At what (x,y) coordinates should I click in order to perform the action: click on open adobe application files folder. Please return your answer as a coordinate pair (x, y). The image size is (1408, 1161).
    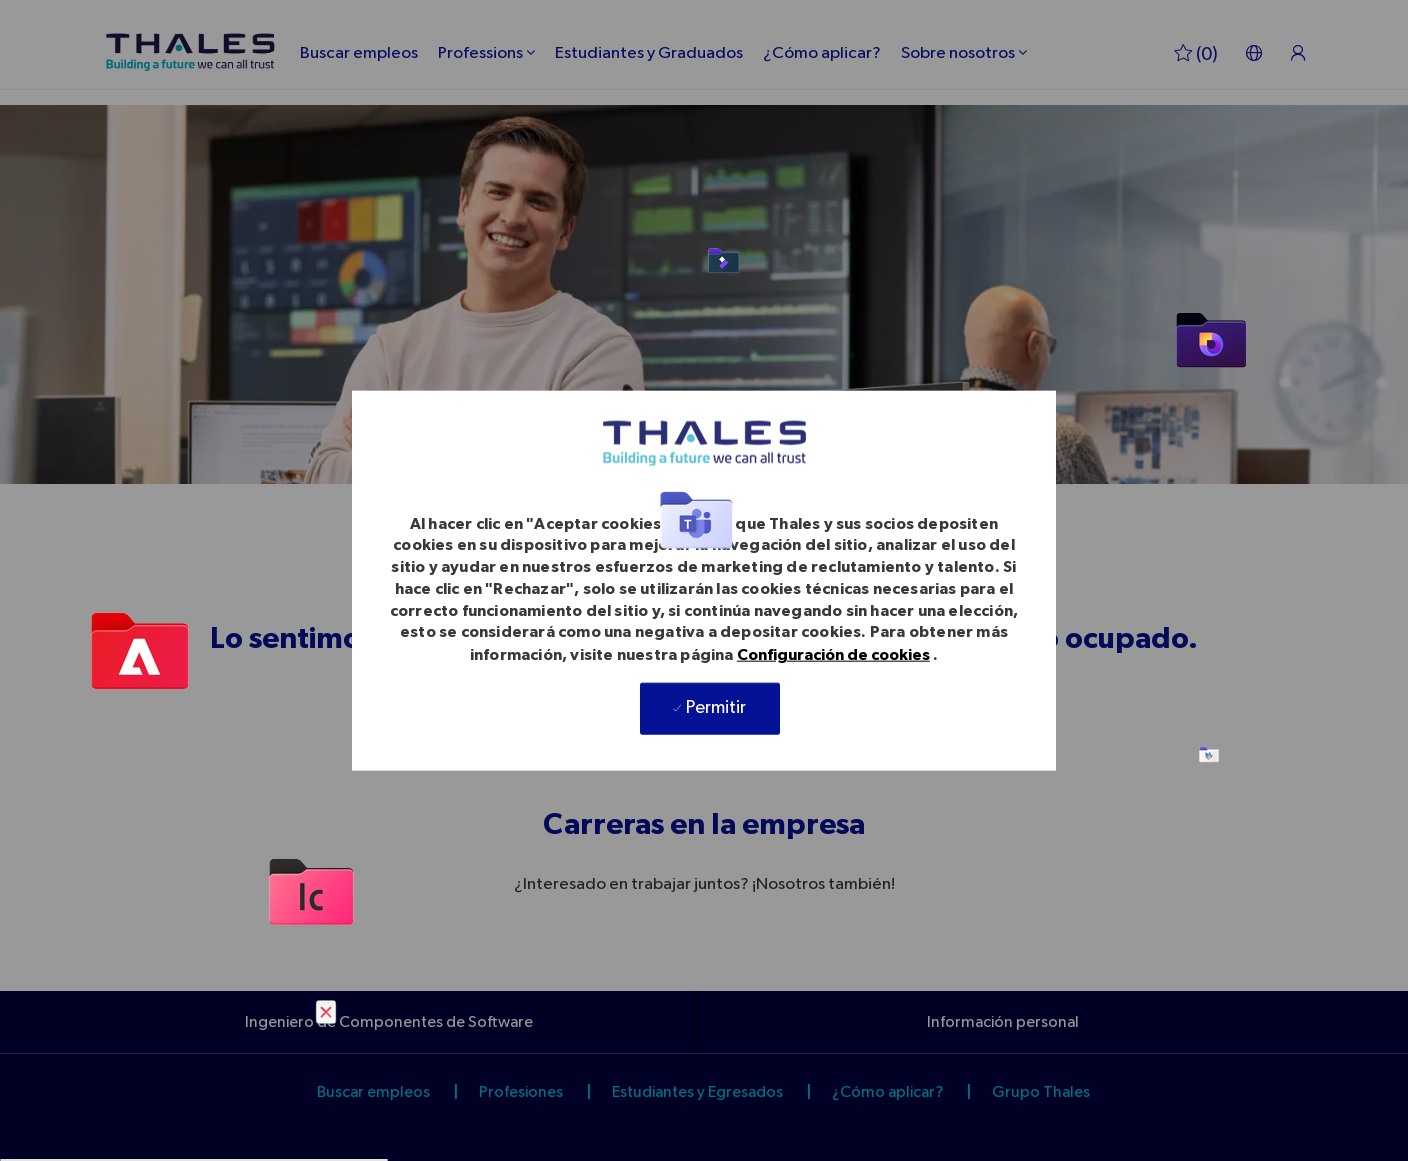
    Looking at the image, I should click on (139, 653).